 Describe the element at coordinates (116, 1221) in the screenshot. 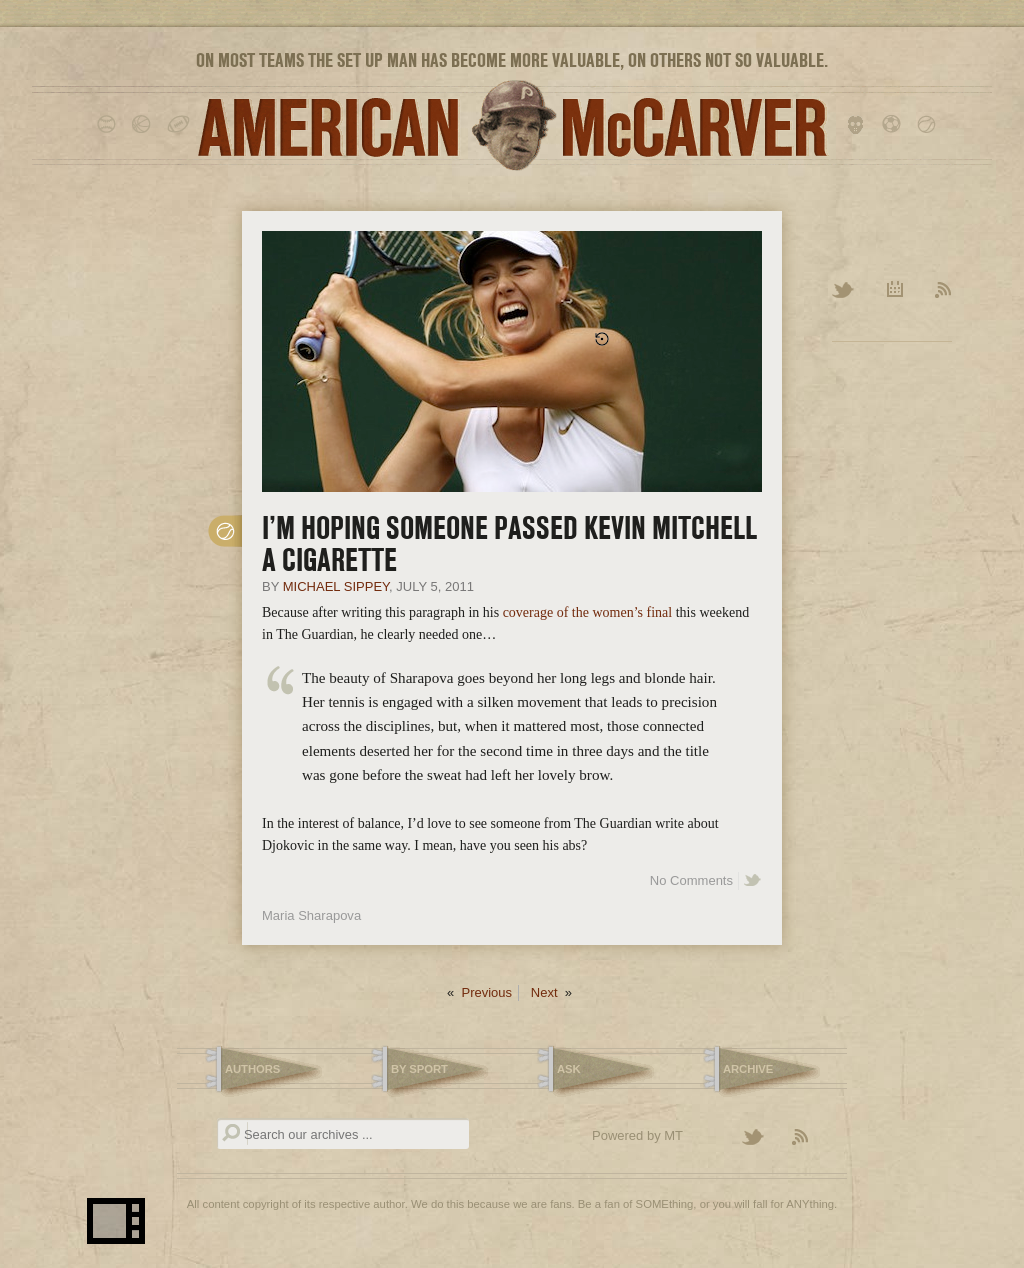

I see `toggle sidebar panel visibility` at that location.